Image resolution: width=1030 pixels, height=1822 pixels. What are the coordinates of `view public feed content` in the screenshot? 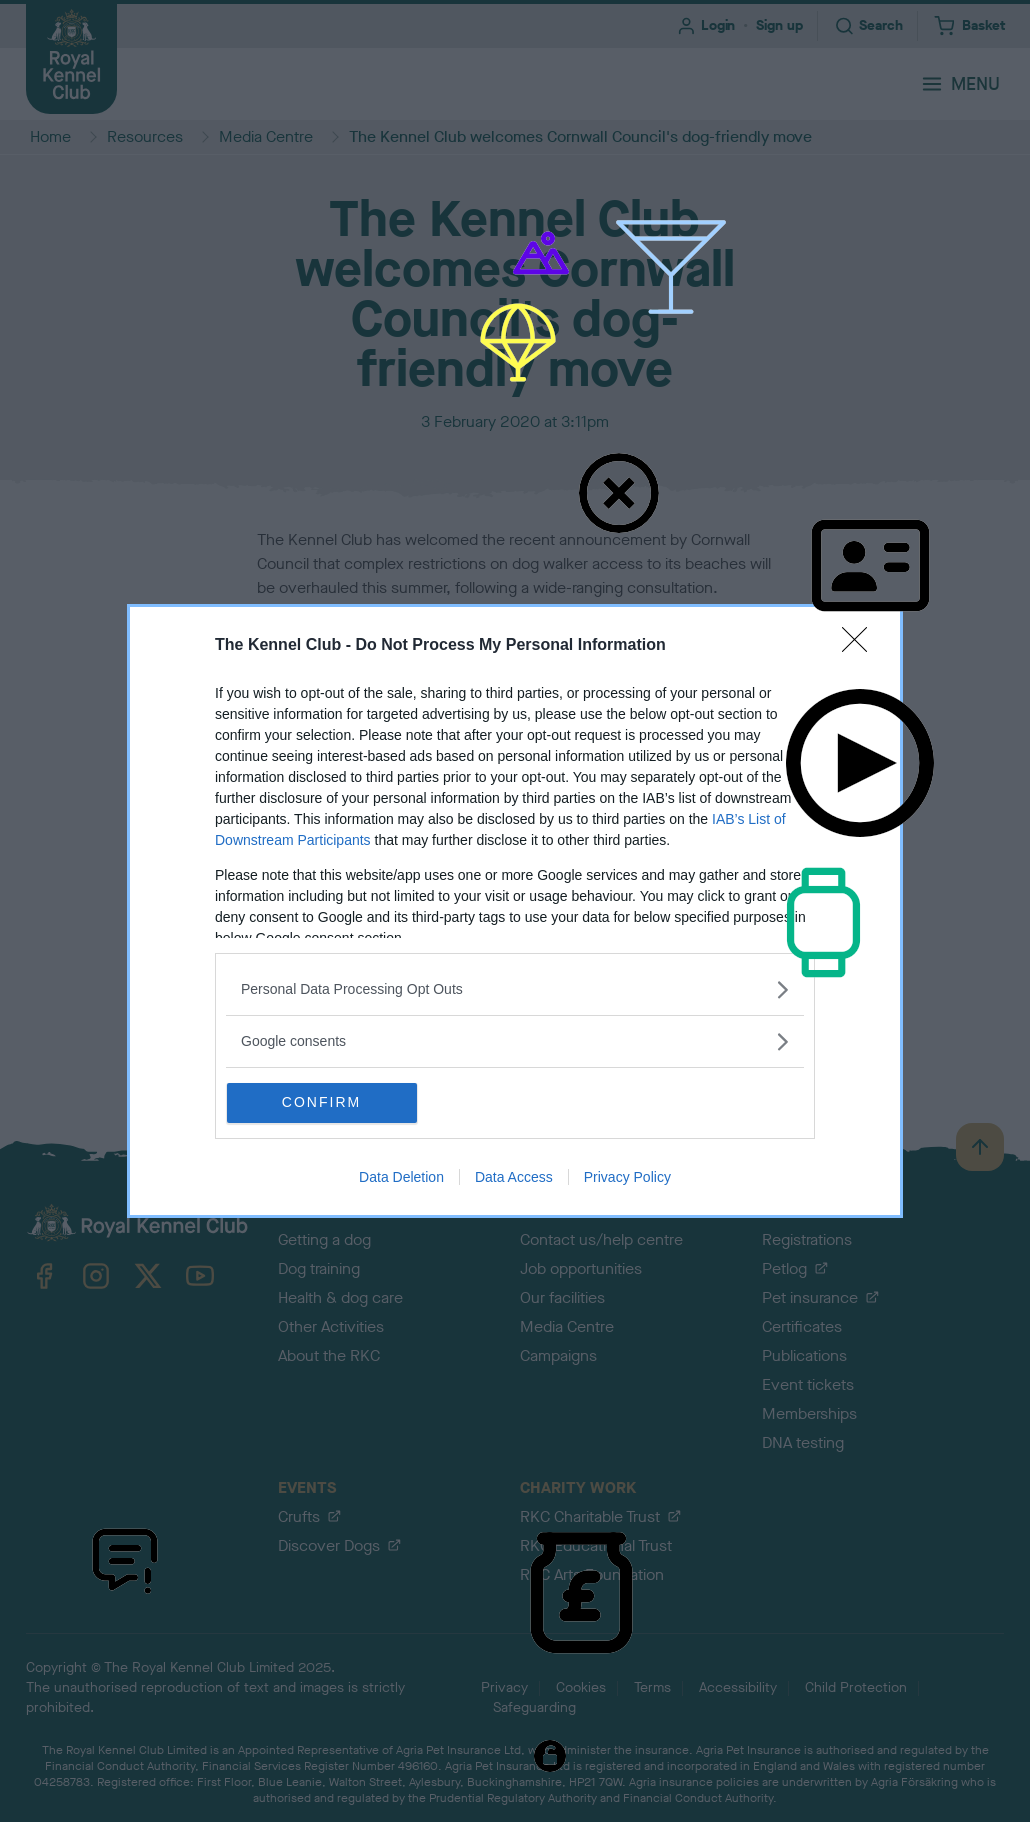 It's located at (550, 1756).